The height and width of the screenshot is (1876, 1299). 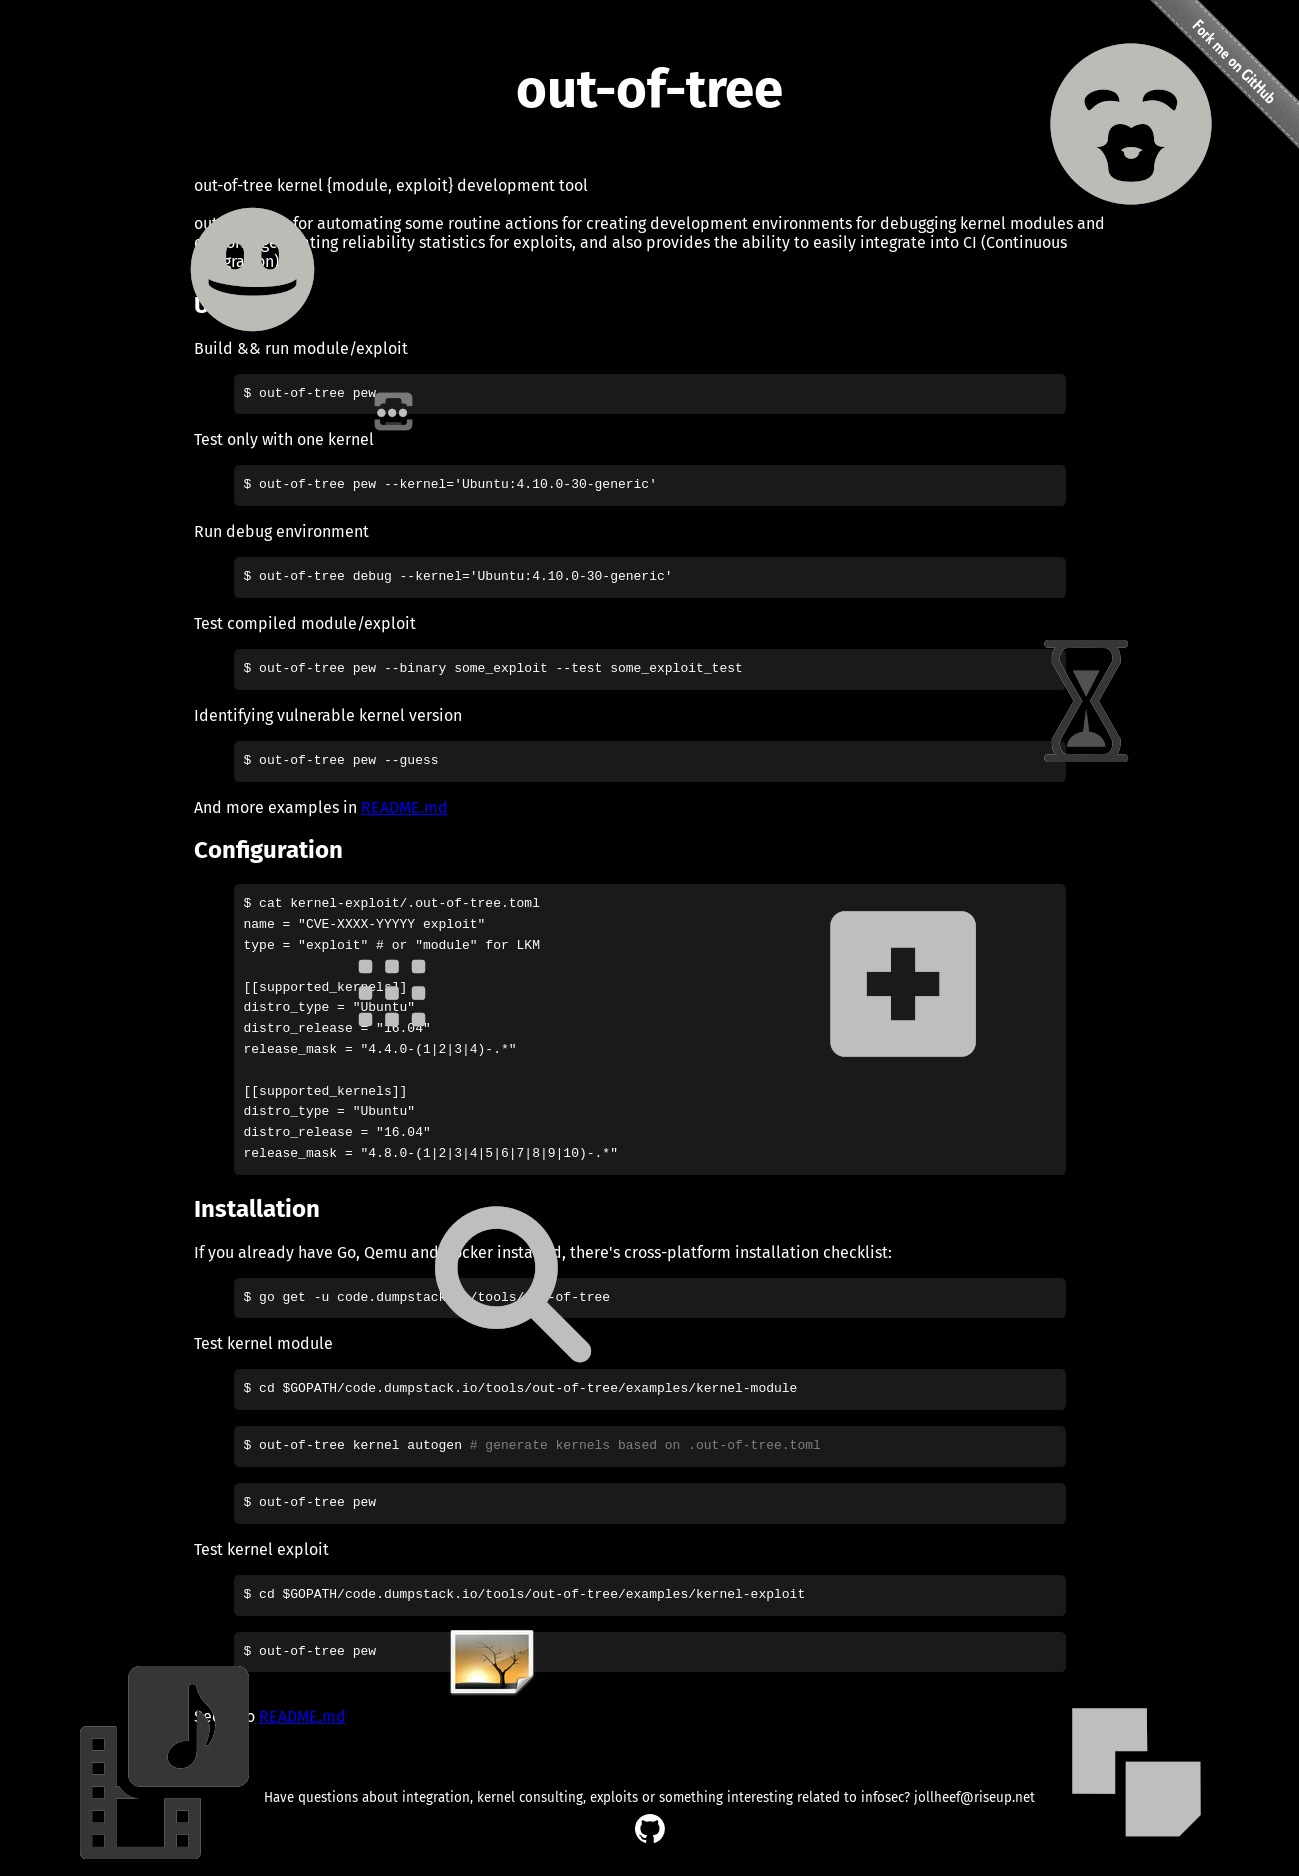 What do you see at coordinates (164, 1762) in the screenshot?
I see `access multimedia applications` at bounding box center [164, 1762].